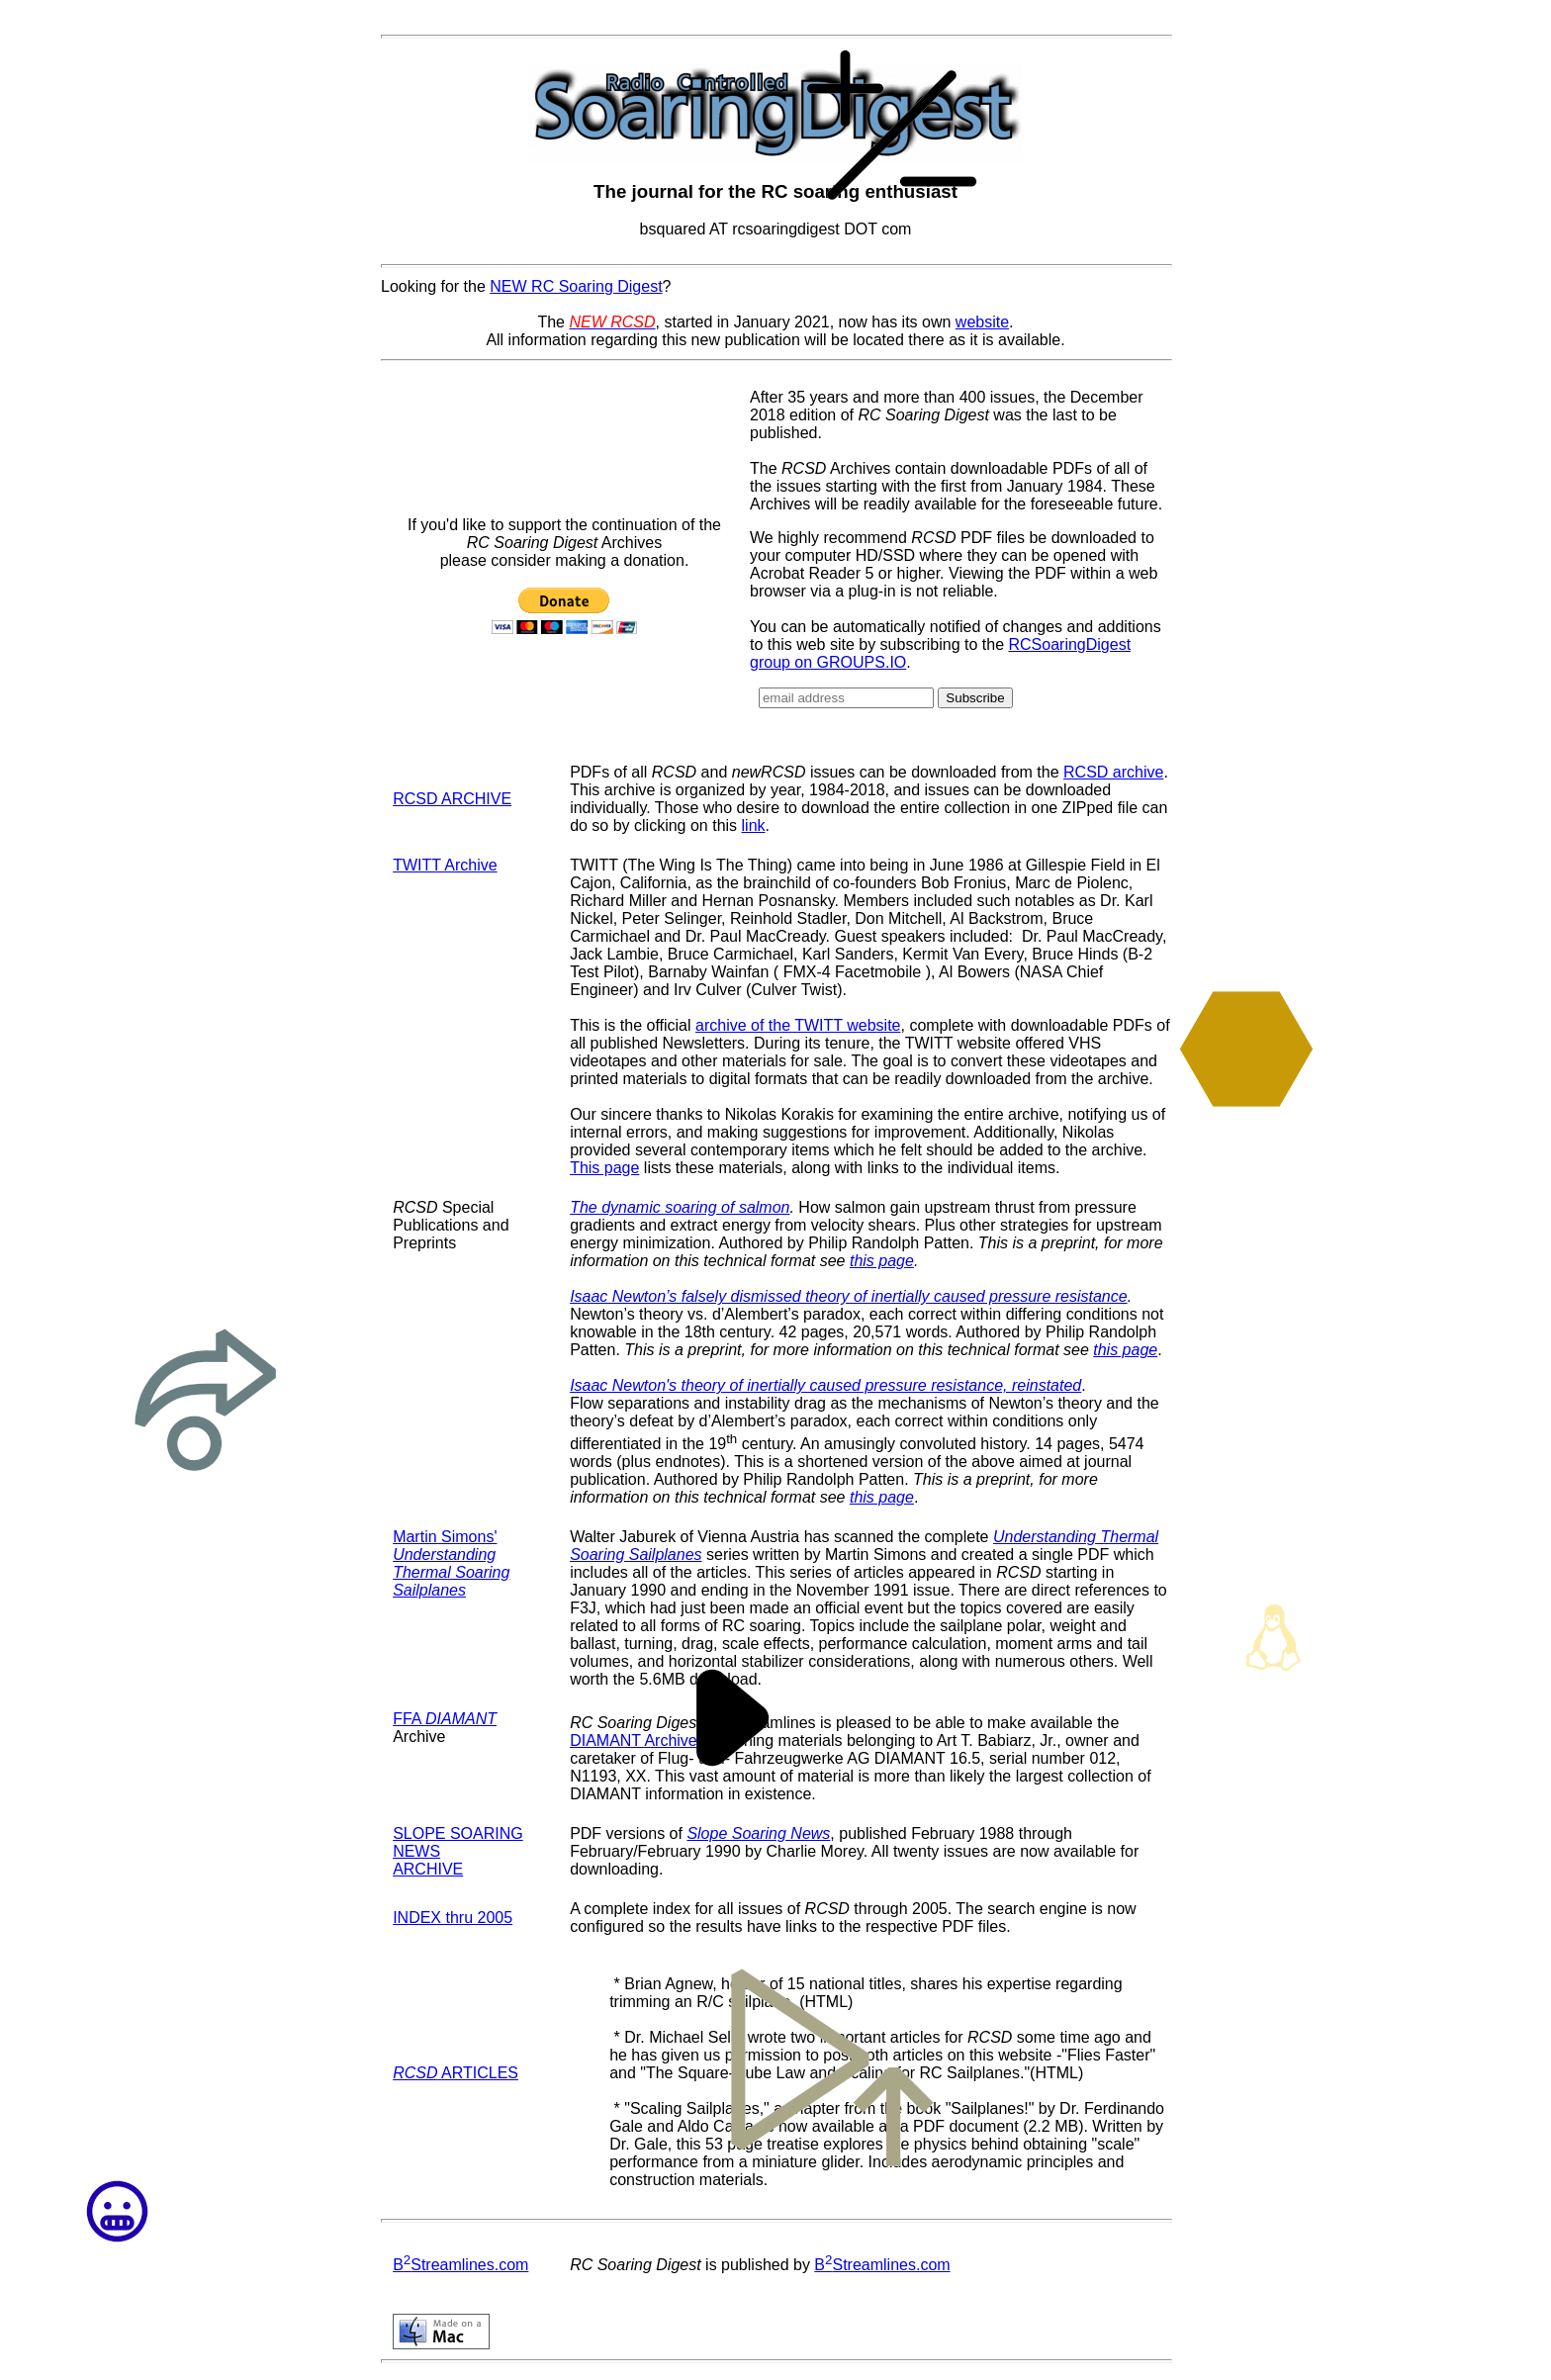  What do you see at coordinates (1273, 1637) in the screenshot?
I see `open a linux terminal session` at bounding box center [1273, 1637].